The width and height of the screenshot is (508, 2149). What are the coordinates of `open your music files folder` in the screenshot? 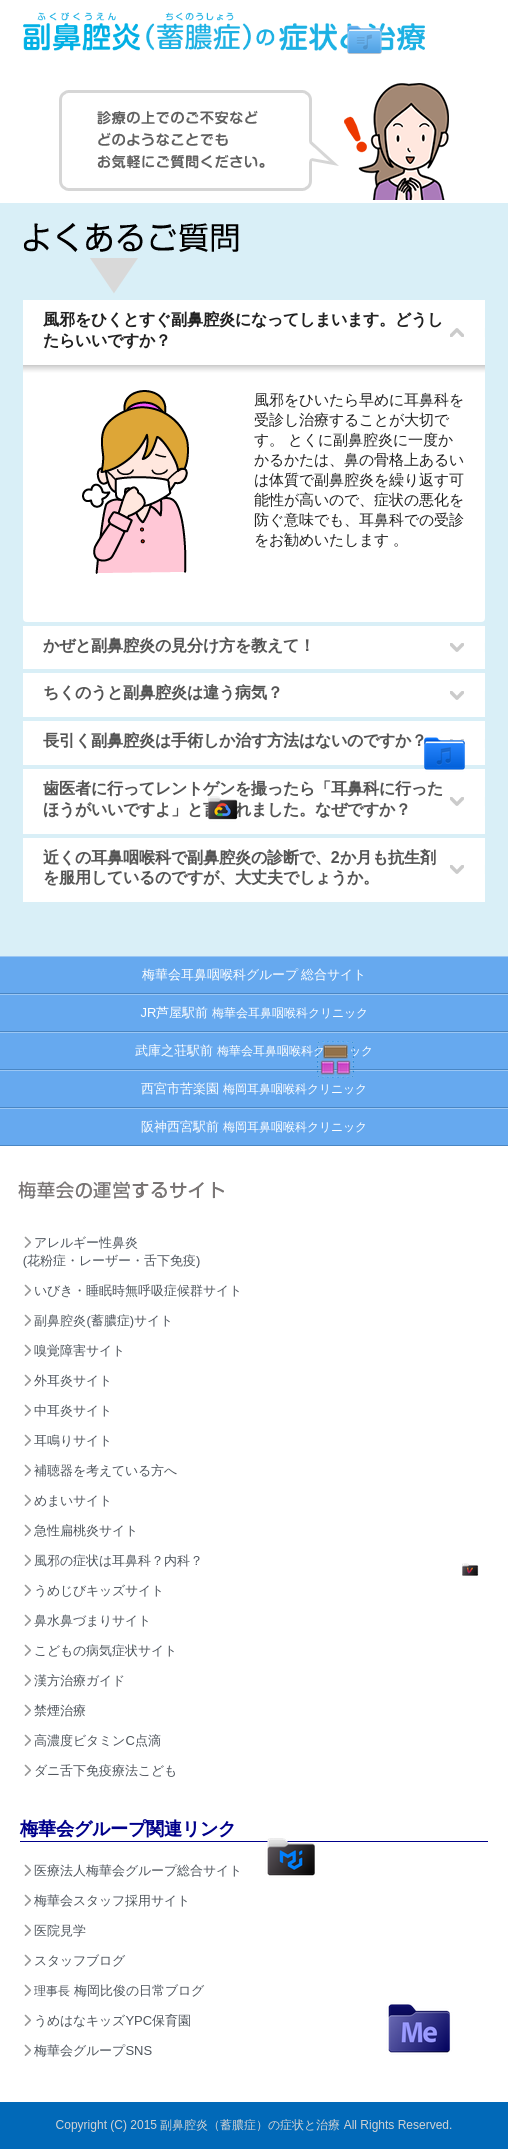 It's located at (444, 753).